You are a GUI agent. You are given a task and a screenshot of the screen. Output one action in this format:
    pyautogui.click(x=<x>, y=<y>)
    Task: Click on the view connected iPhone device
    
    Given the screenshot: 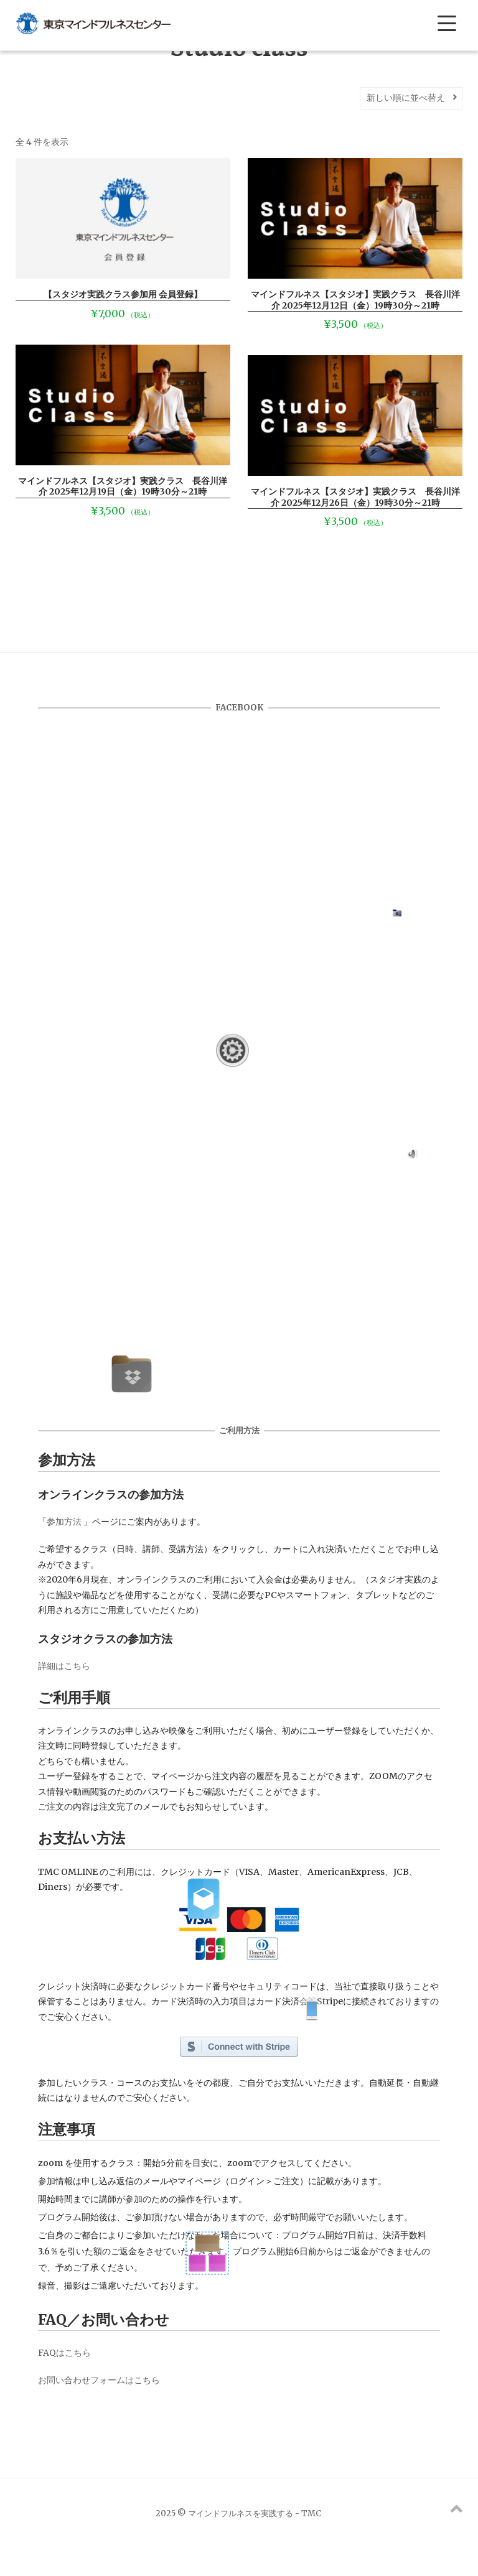 What is the action you would take?
    pyautogui.click(x=312, y=2009)
    